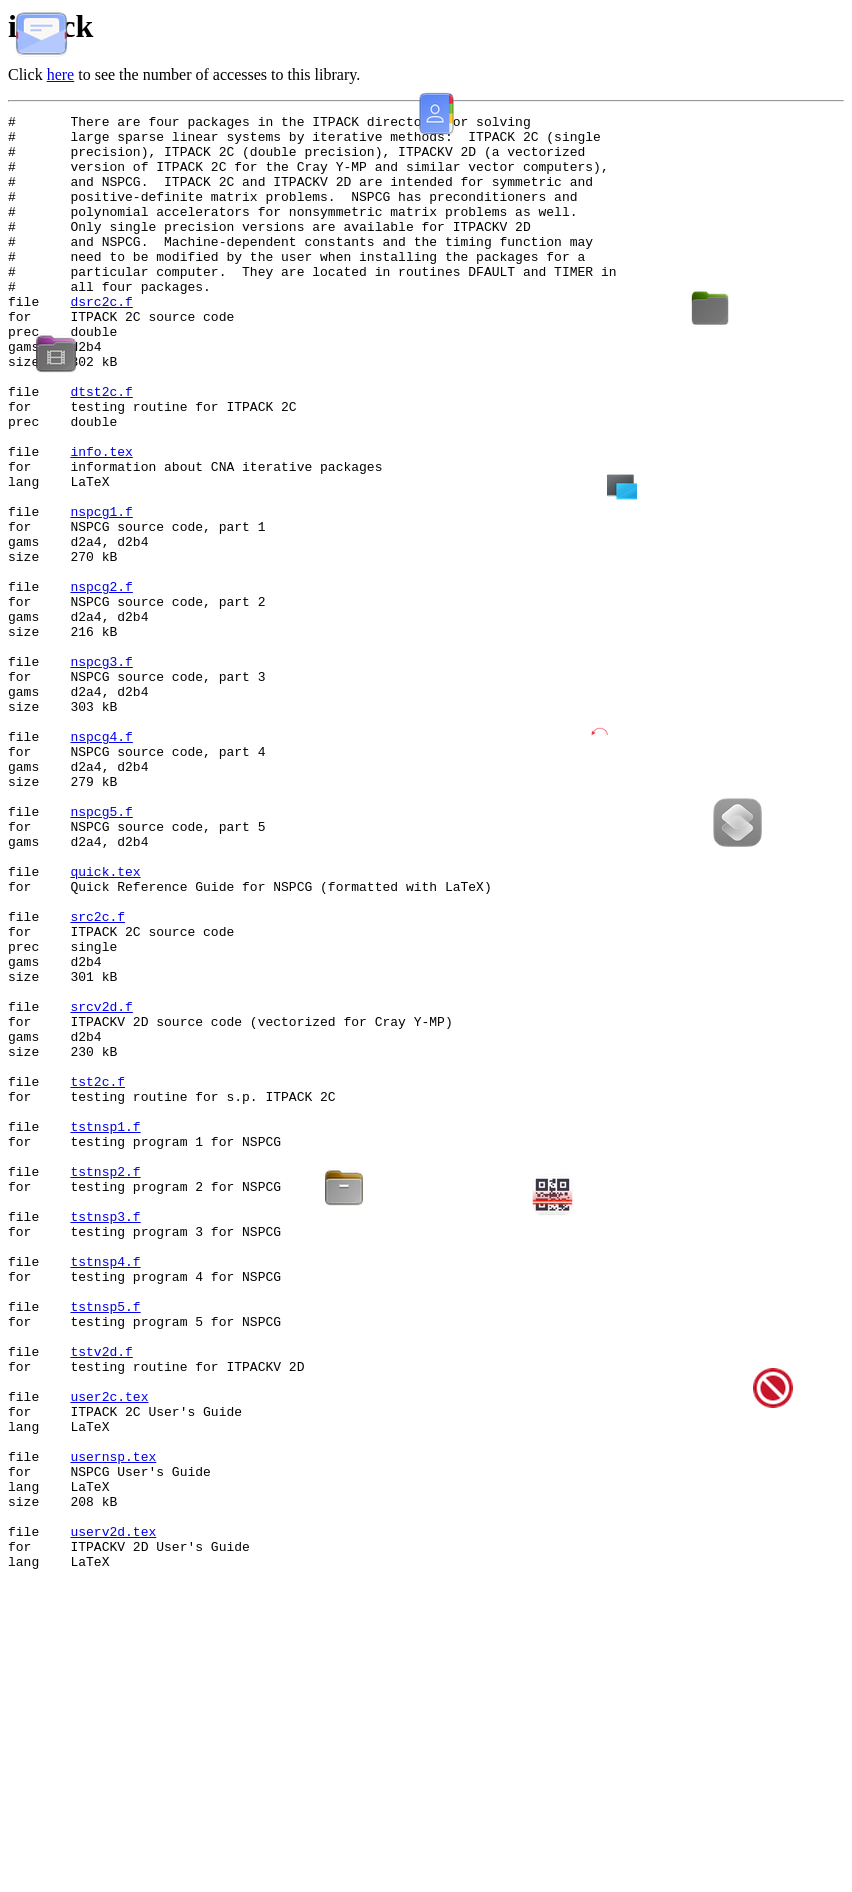 Image resolution: width=852 pixels, height=1892 pixels. Describe the element at coordinates (552, 1194) in the screenshot. I see `open QR code scanner app` at that location.